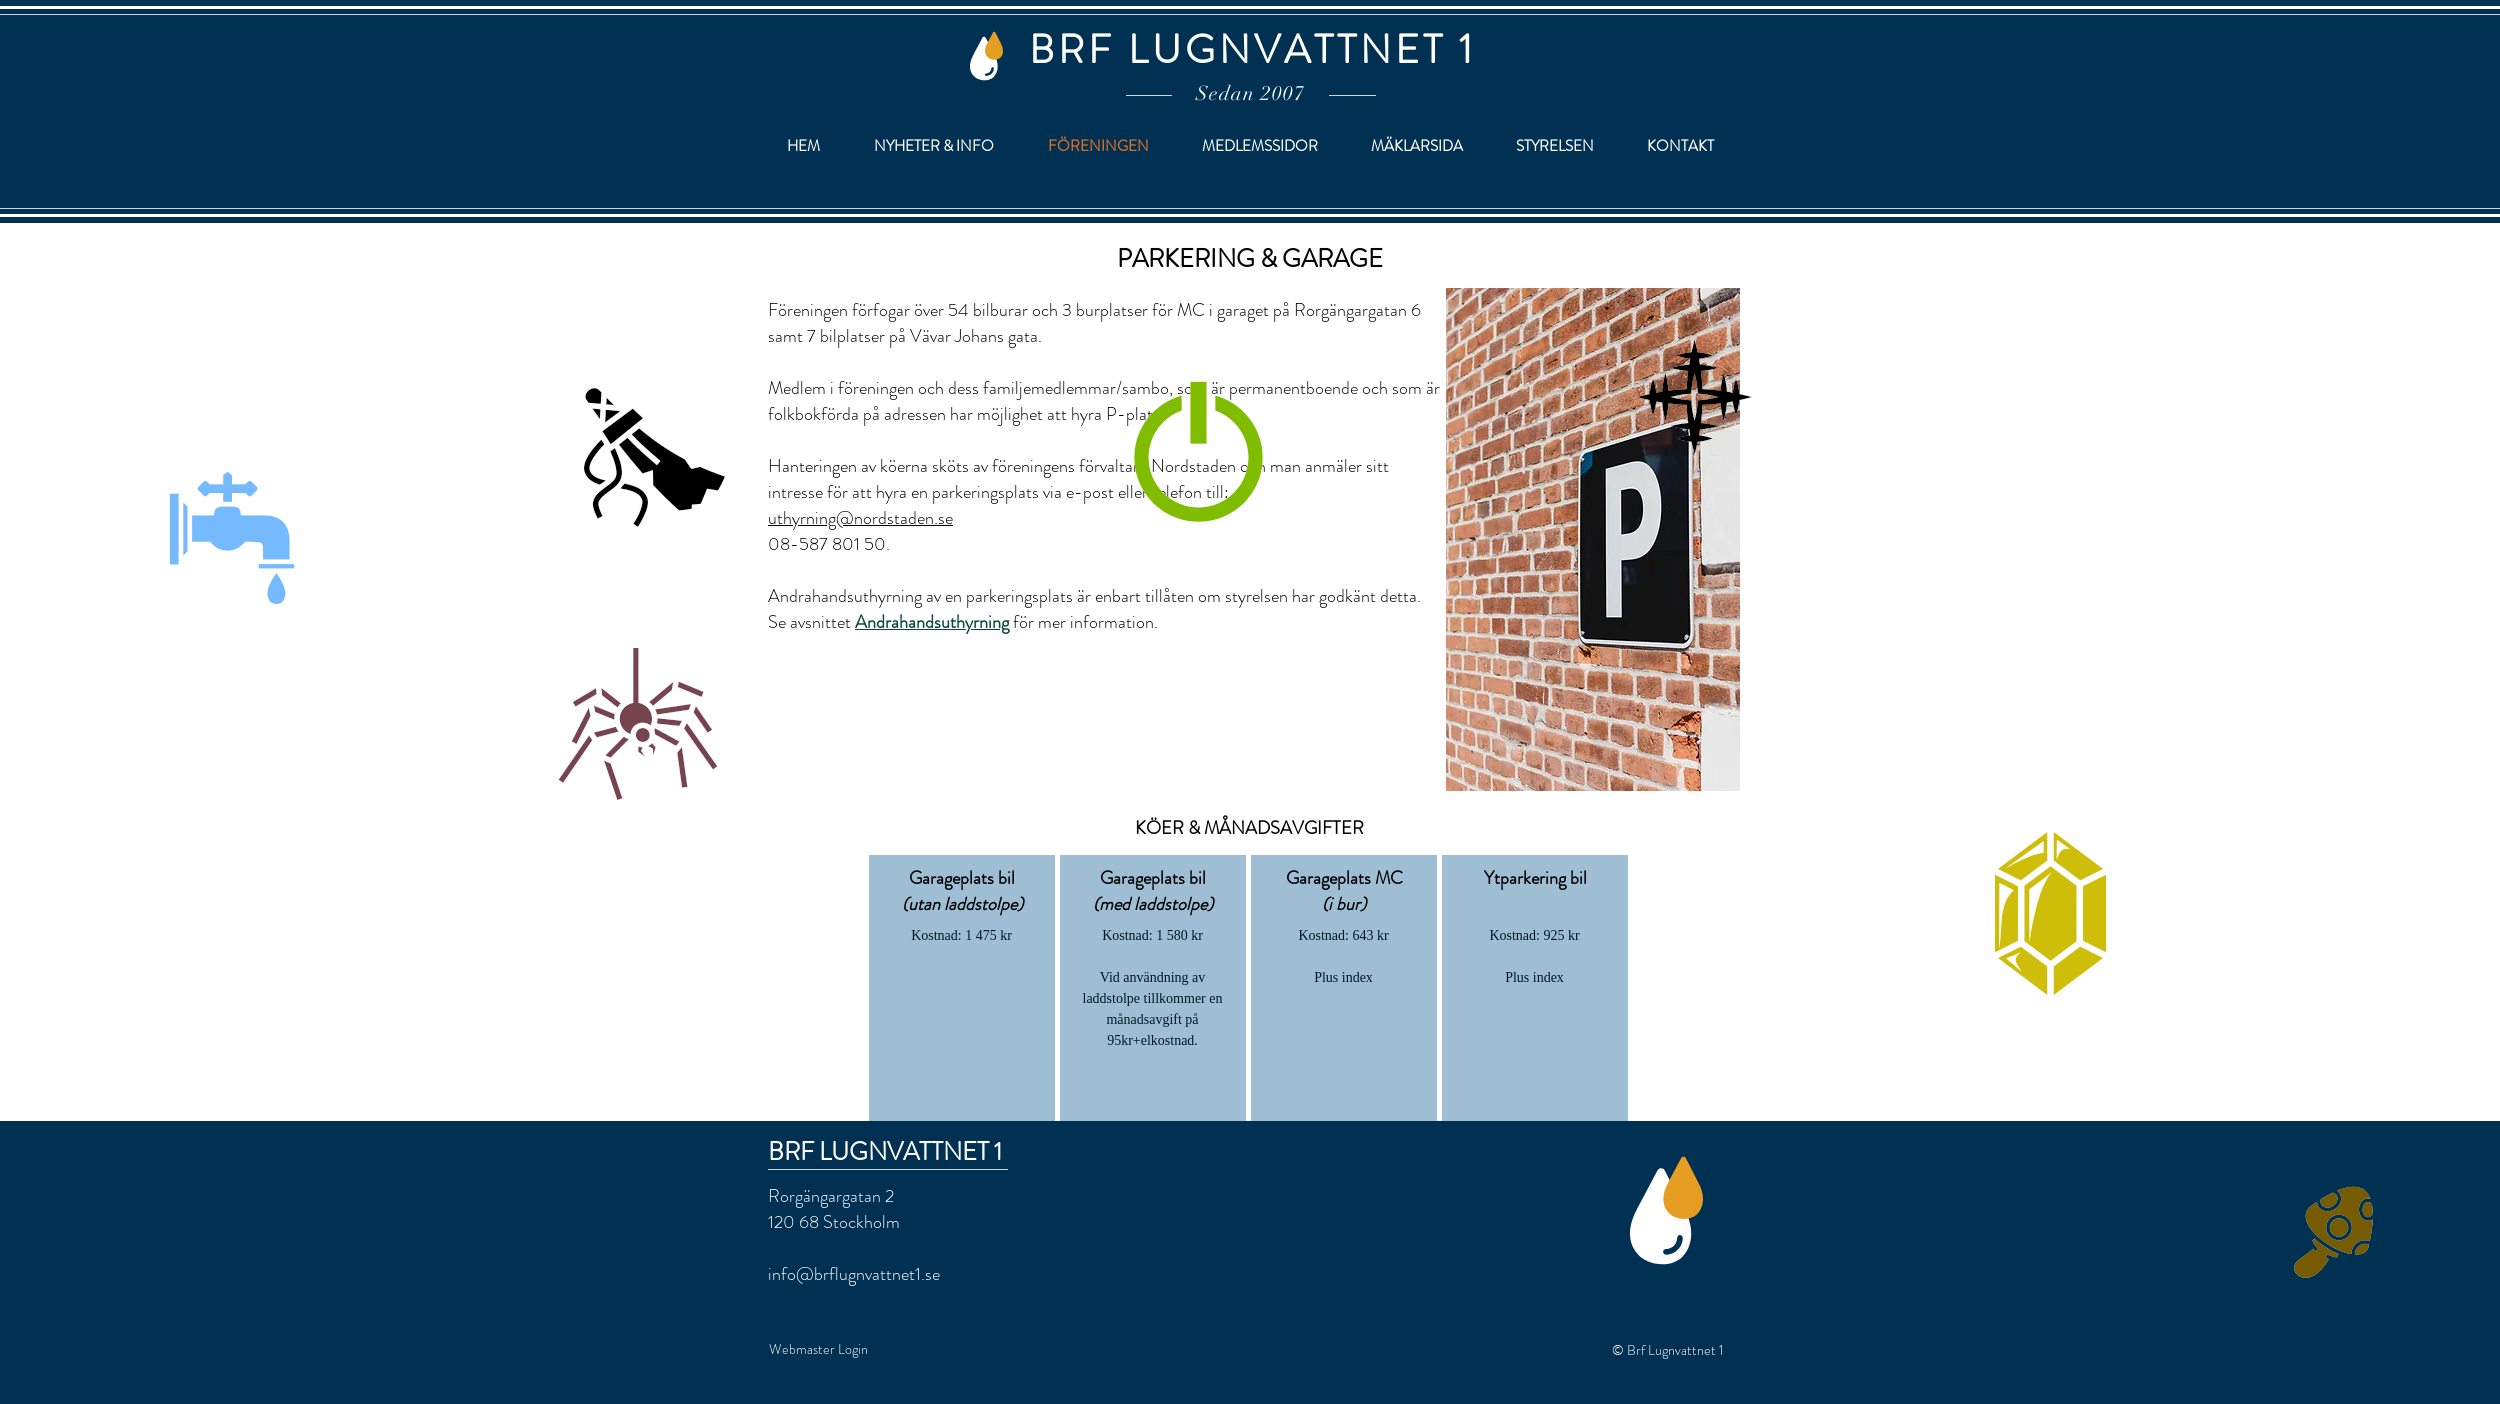  Describe the element at coordinates (638, 724) in the screenshot. I see `indicates spider enemy or creature in game` at that location.